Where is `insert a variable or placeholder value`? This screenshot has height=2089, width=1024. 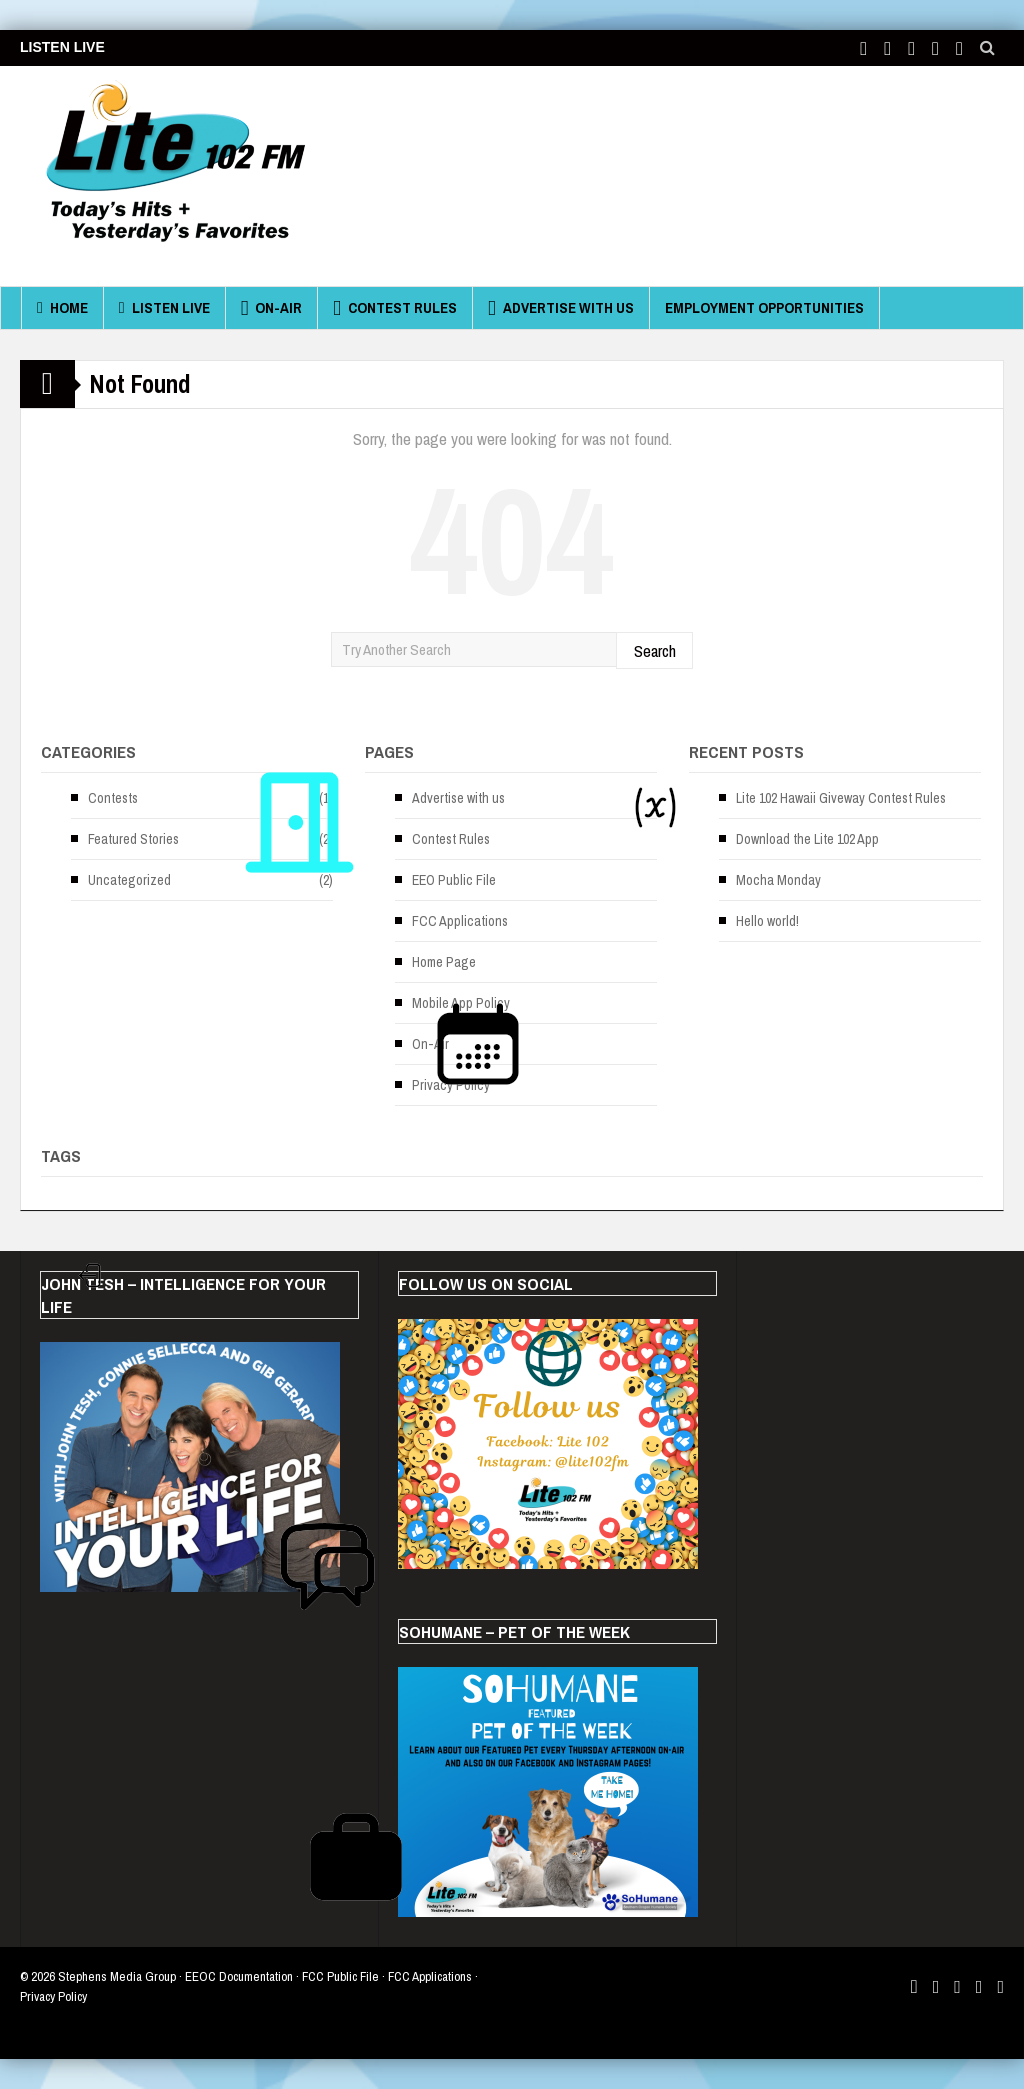 insert a variable or placeholder value is located at coordinates (655, 807).